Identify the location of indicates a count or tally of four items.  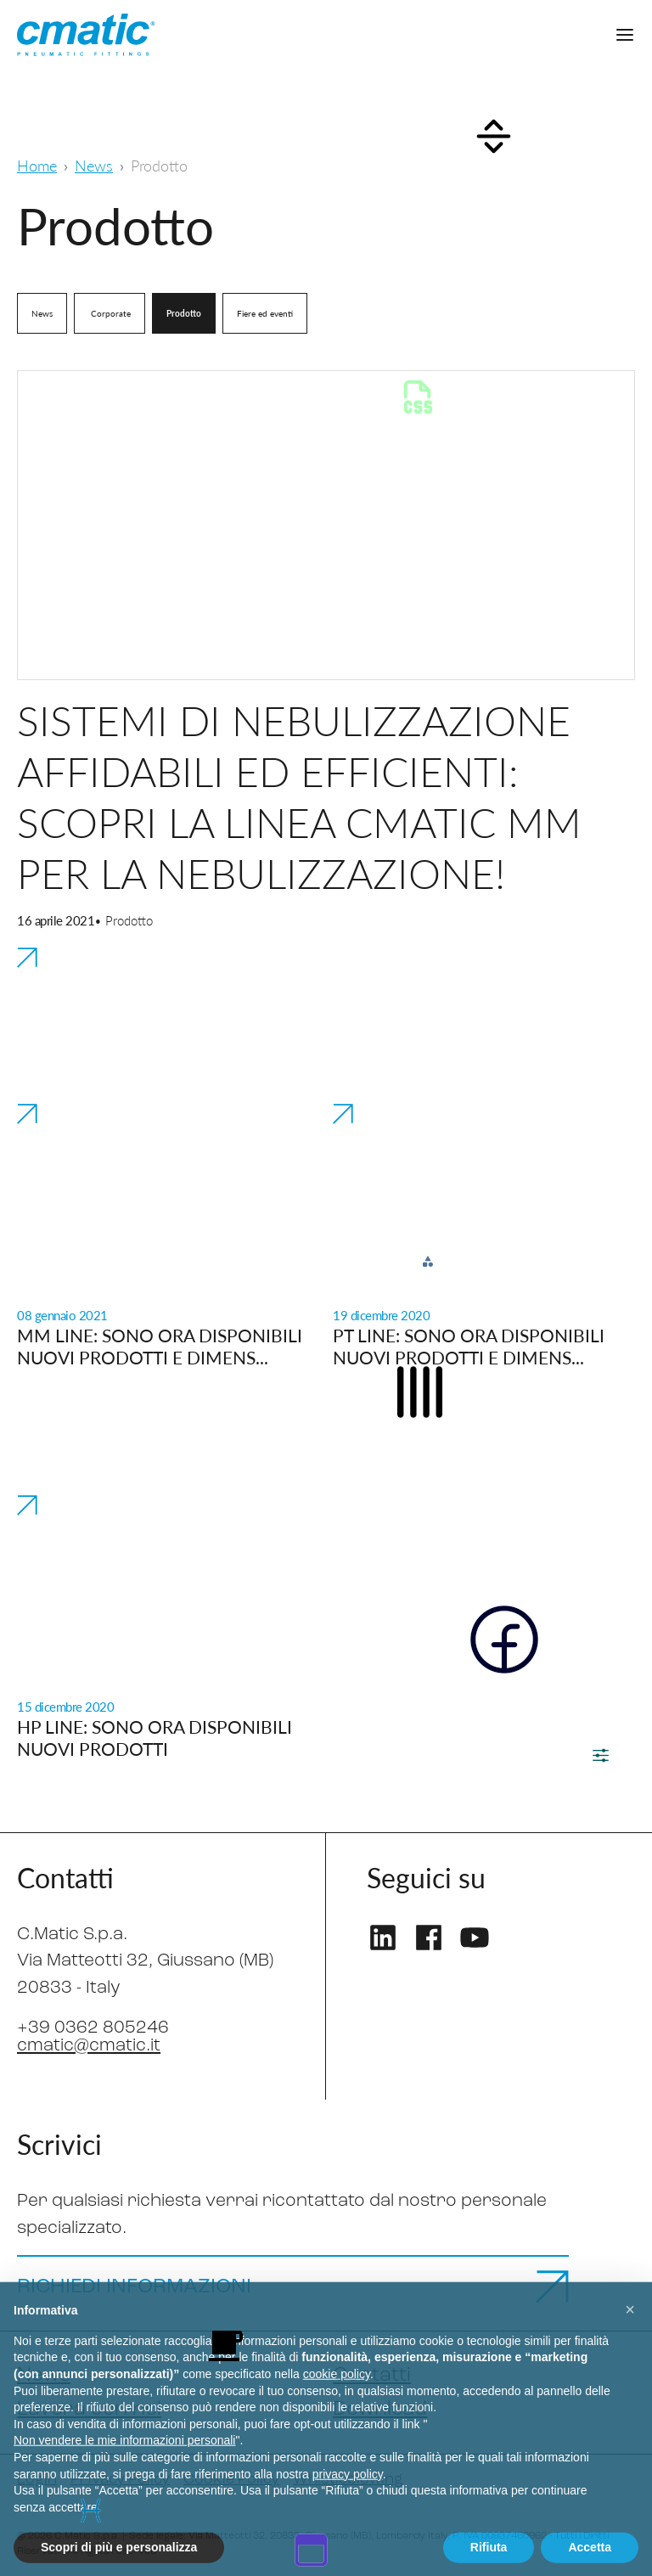
(419, 1392).